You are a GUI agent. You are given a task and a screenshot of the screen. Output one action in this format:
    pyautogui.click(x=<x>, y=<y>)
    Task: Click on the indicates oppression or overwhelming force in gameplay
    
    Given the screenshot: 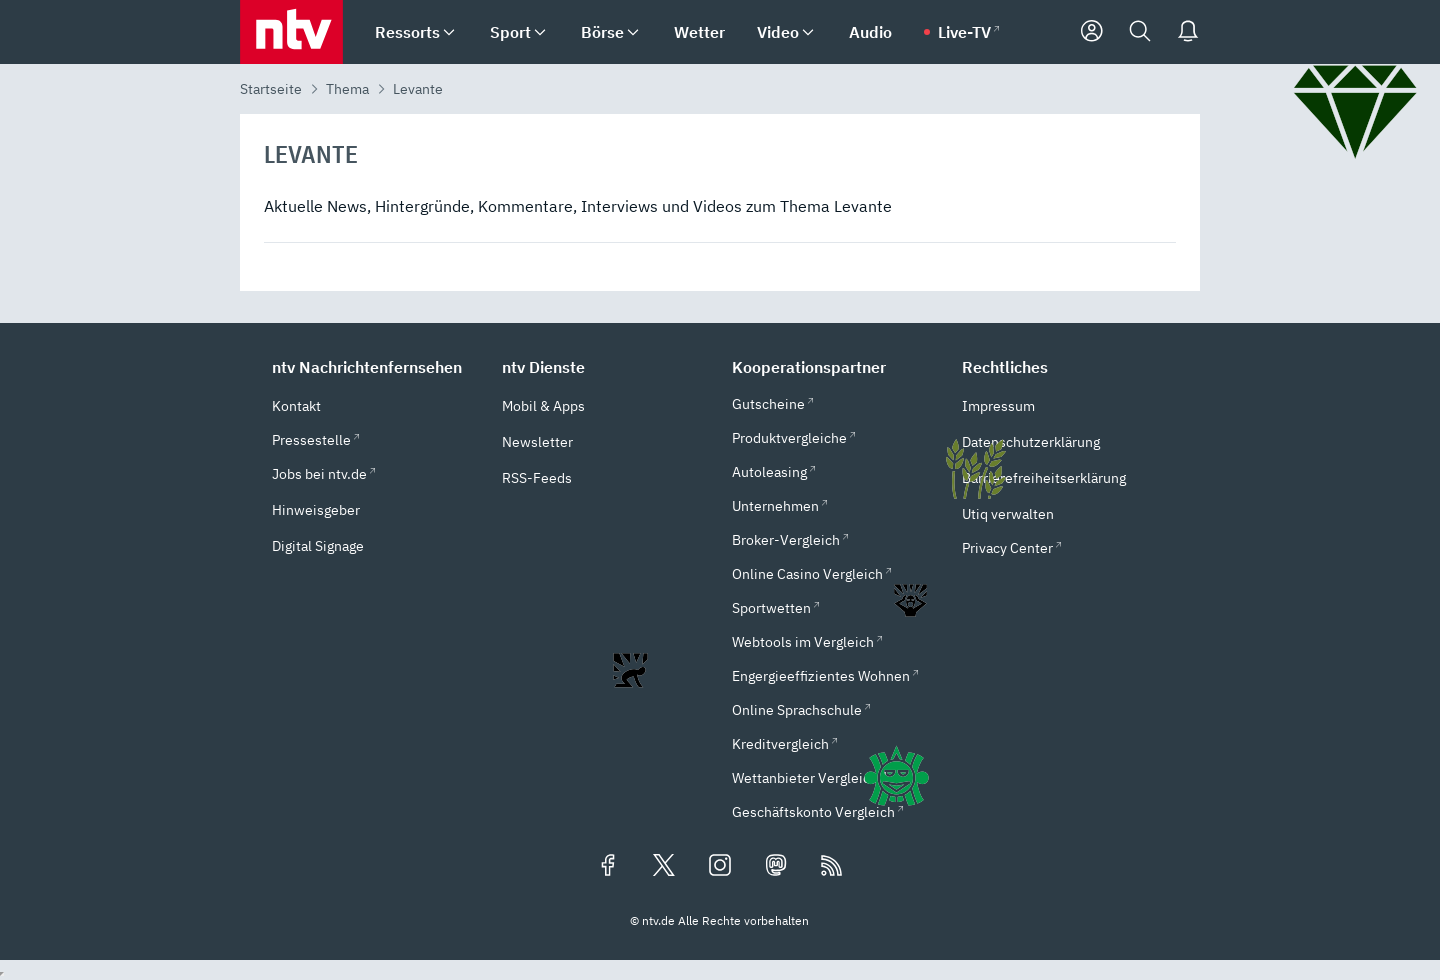 What is the action you would take?
    pyautogui.click(x=630, y=670)
    